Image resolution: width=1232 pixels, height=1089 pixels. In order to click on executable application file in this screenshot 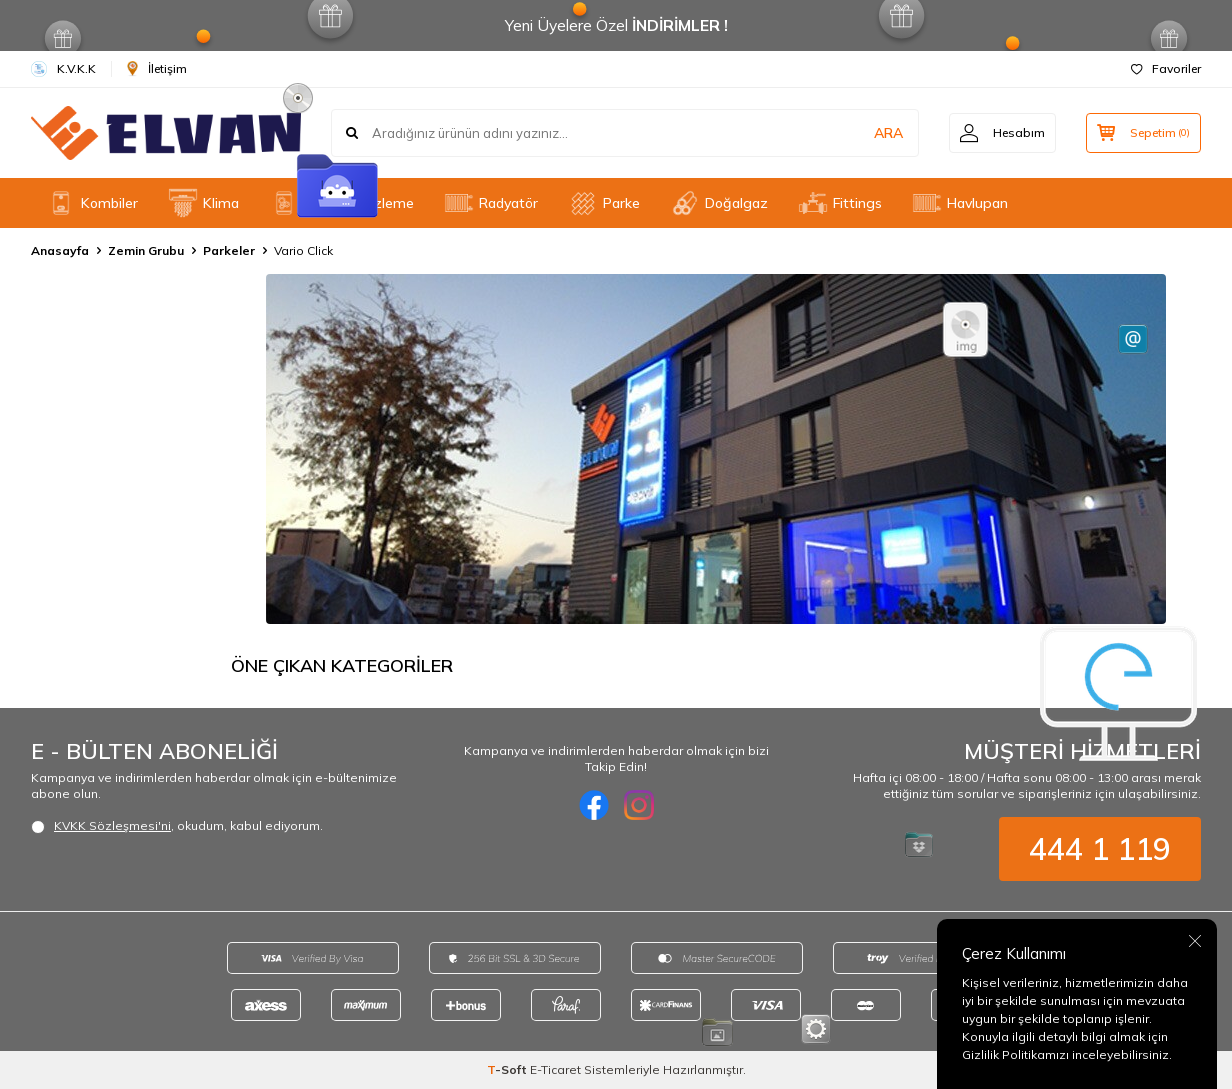, I will do `click(816, 1029)`.